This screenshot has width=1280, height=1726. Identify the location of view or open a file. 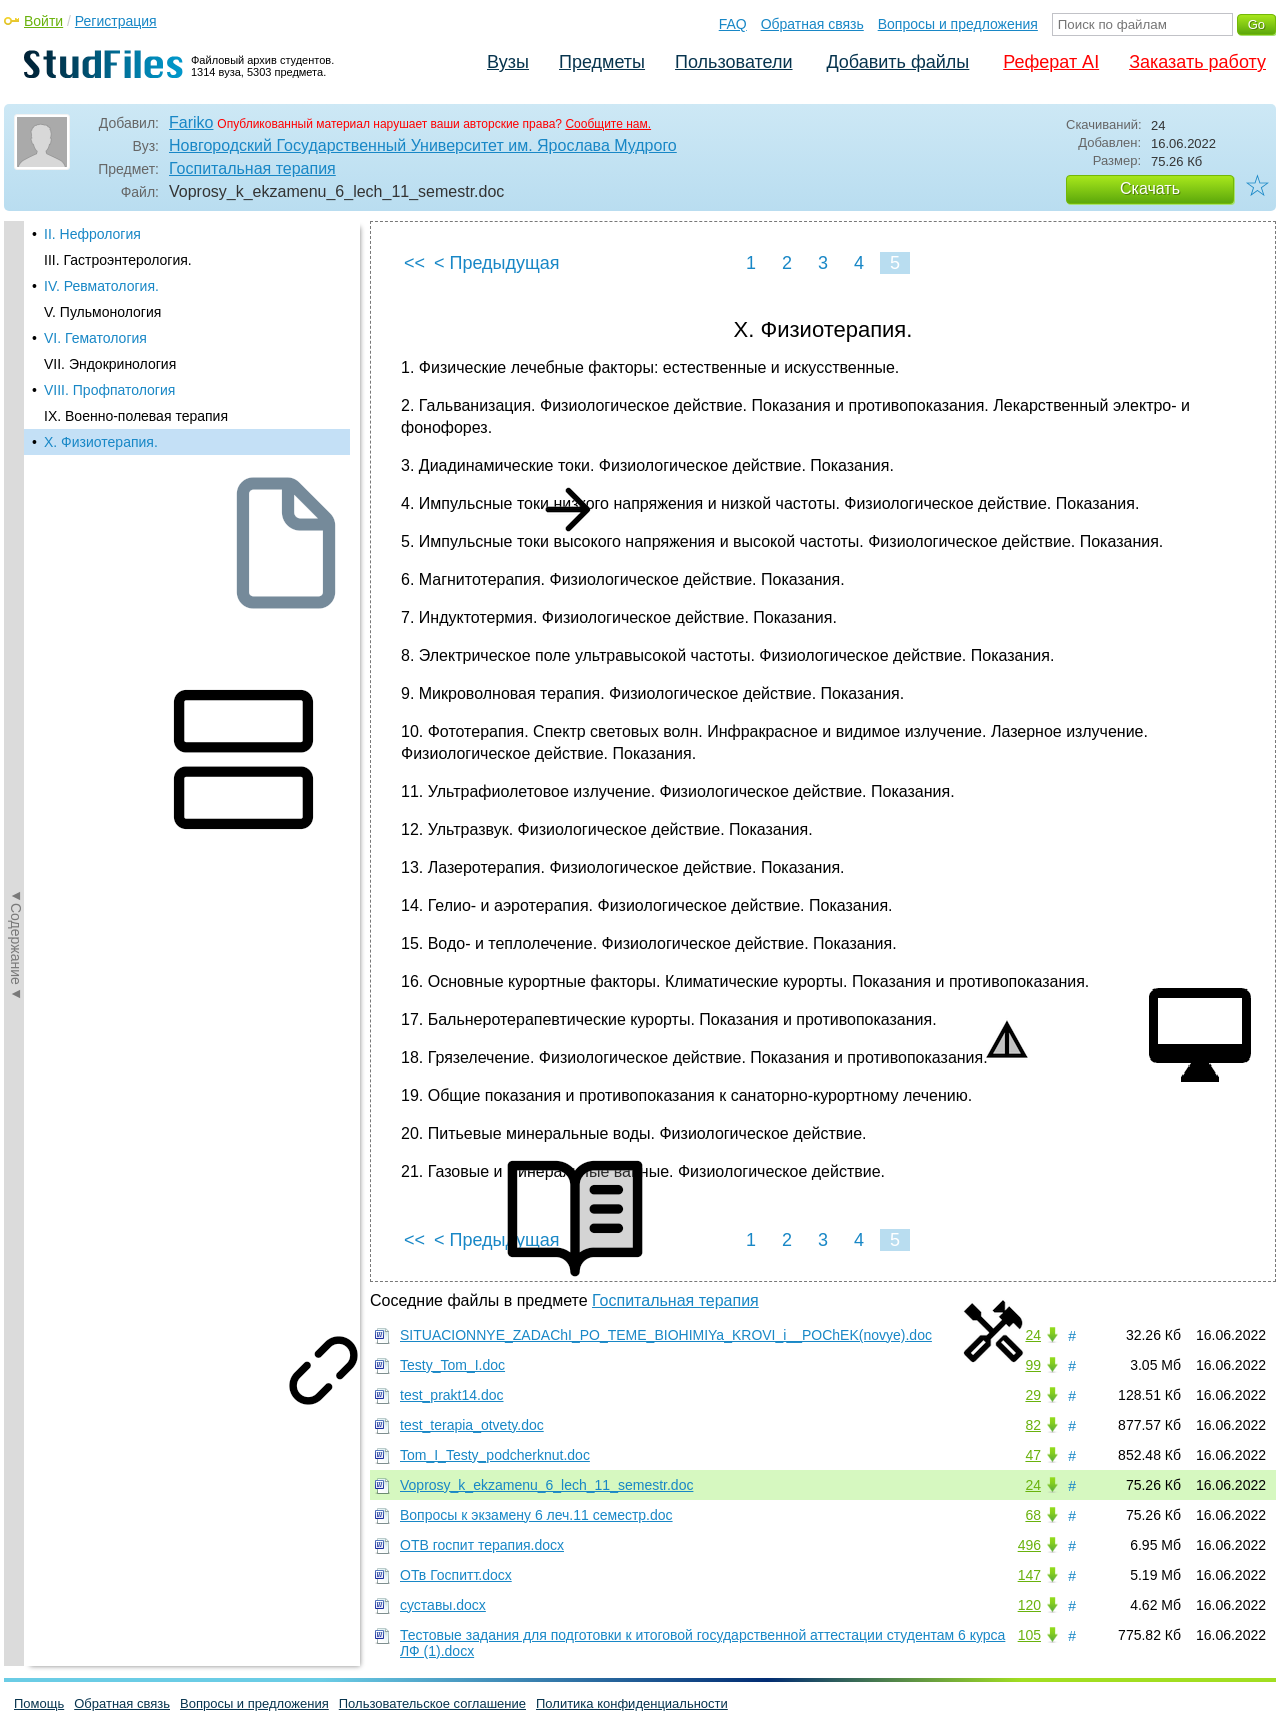
(286, 543).